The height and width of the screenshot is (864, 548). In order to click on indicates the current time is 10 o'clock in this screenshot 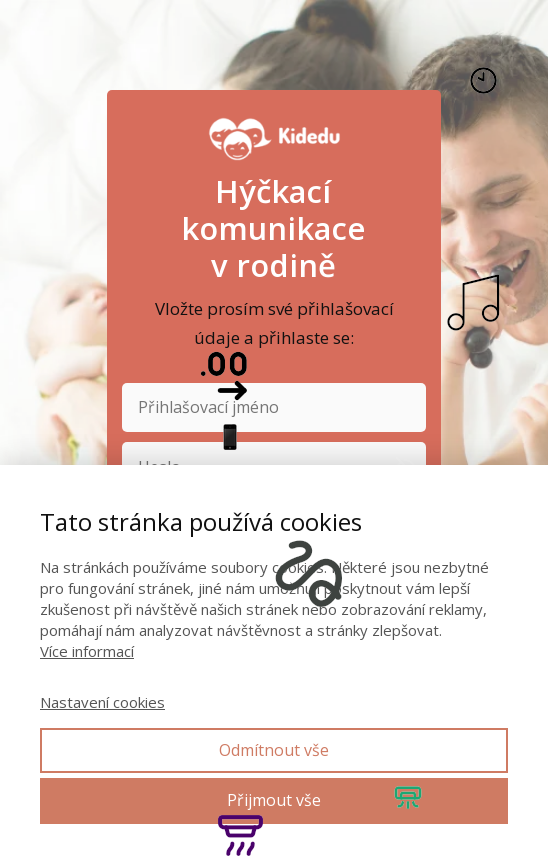, I will do `click(483, 80)`.